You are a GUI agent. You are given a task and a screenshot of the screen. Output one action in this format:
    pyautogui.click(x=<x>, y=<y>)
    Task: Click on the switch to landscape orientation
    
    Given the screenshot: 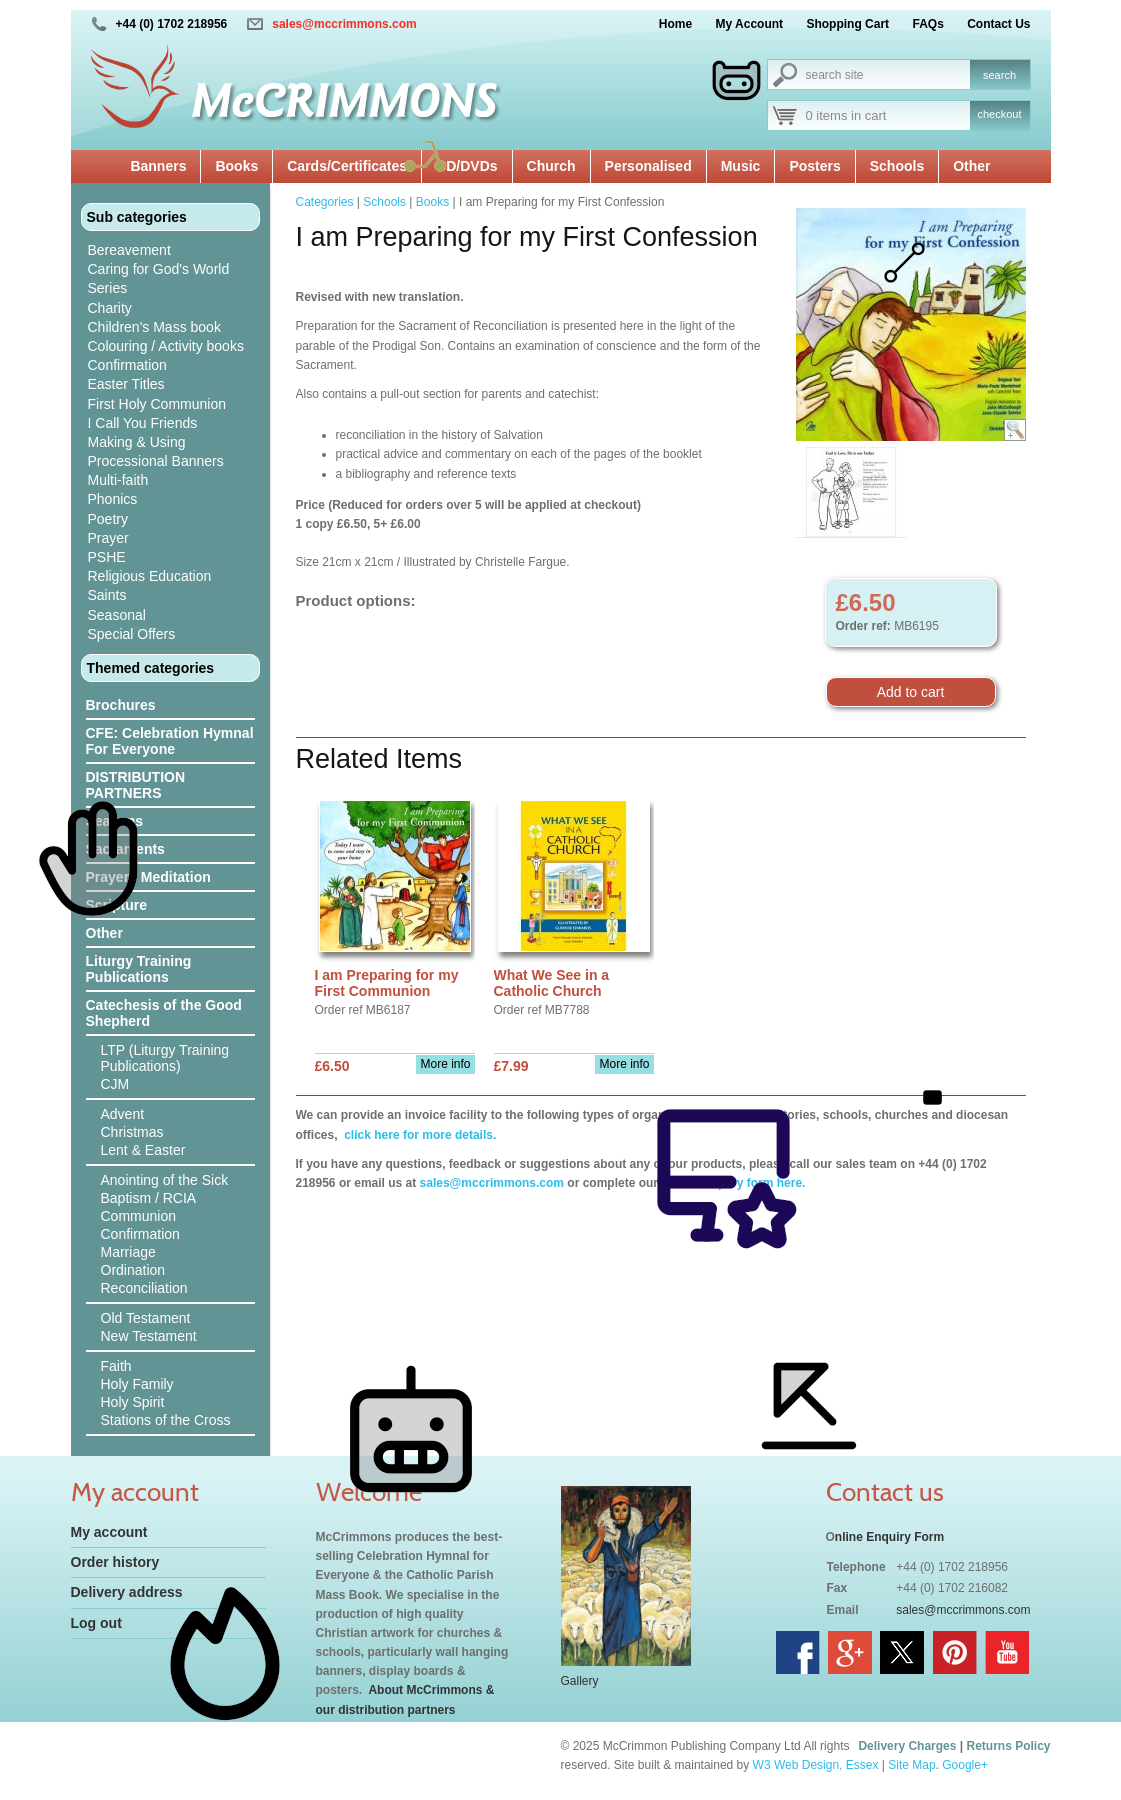 What is the action you would take?
    pyautogui.click(x=932, y=1097)
    